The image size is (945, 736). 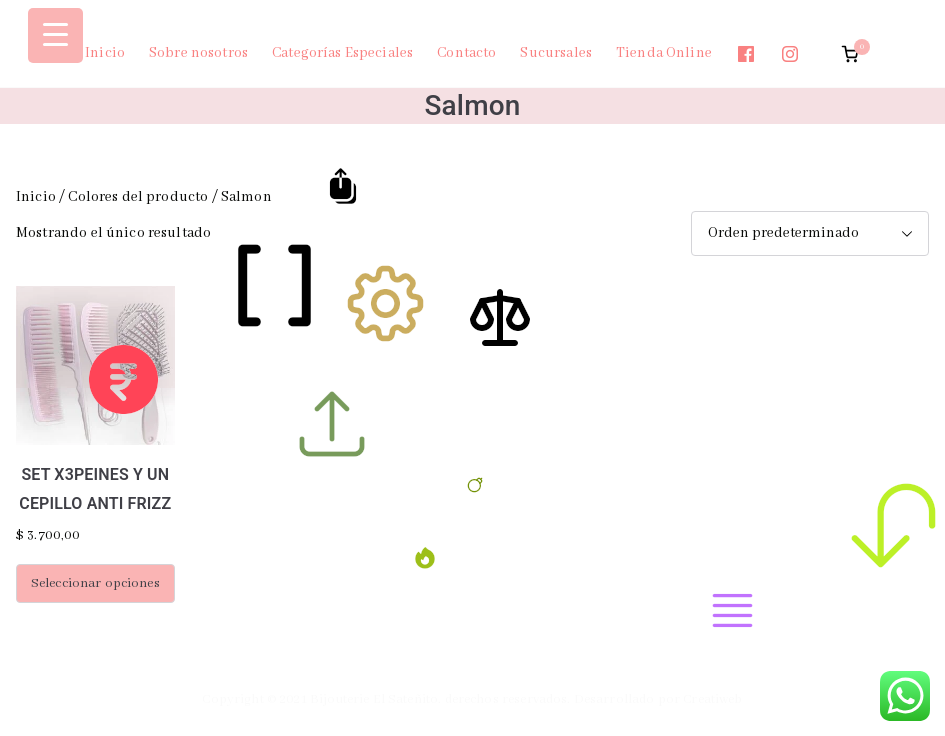 I want to click on open navigation menu, so click(x=732, y=610).